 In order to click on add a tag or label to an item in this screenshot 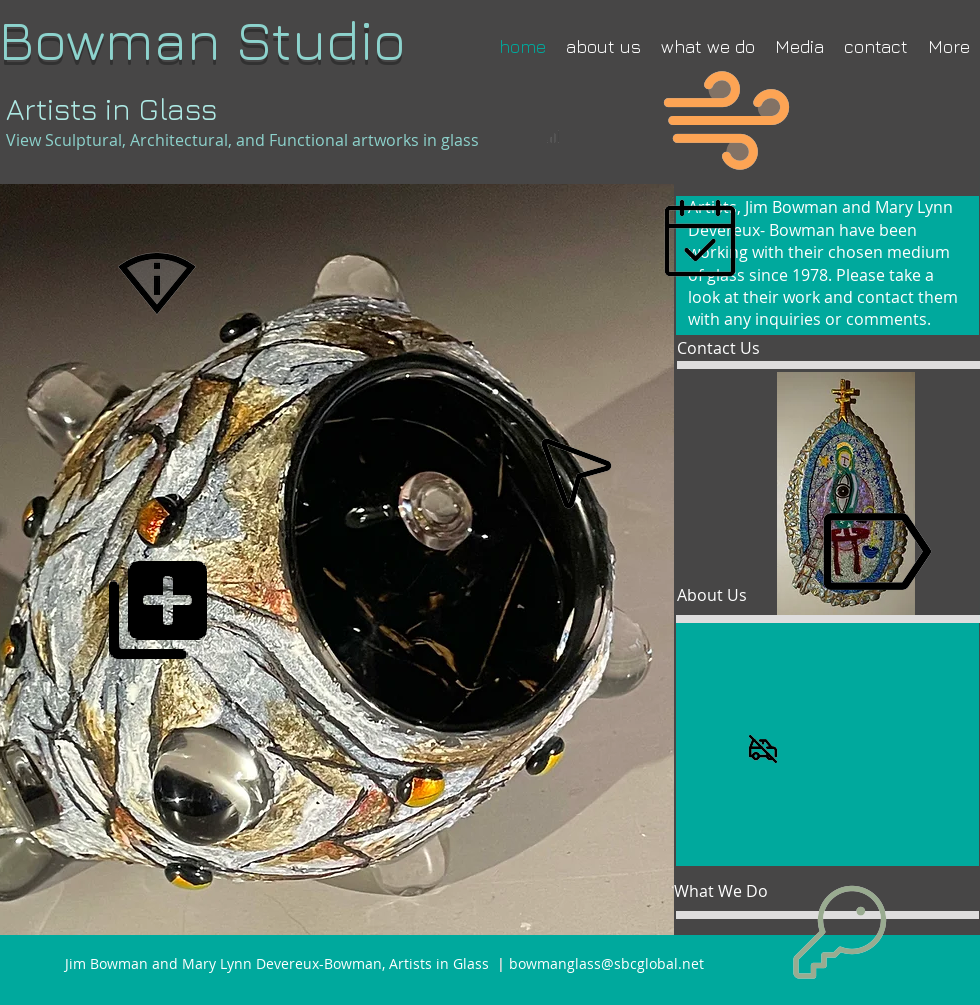, I will do `click(873, 551)`.